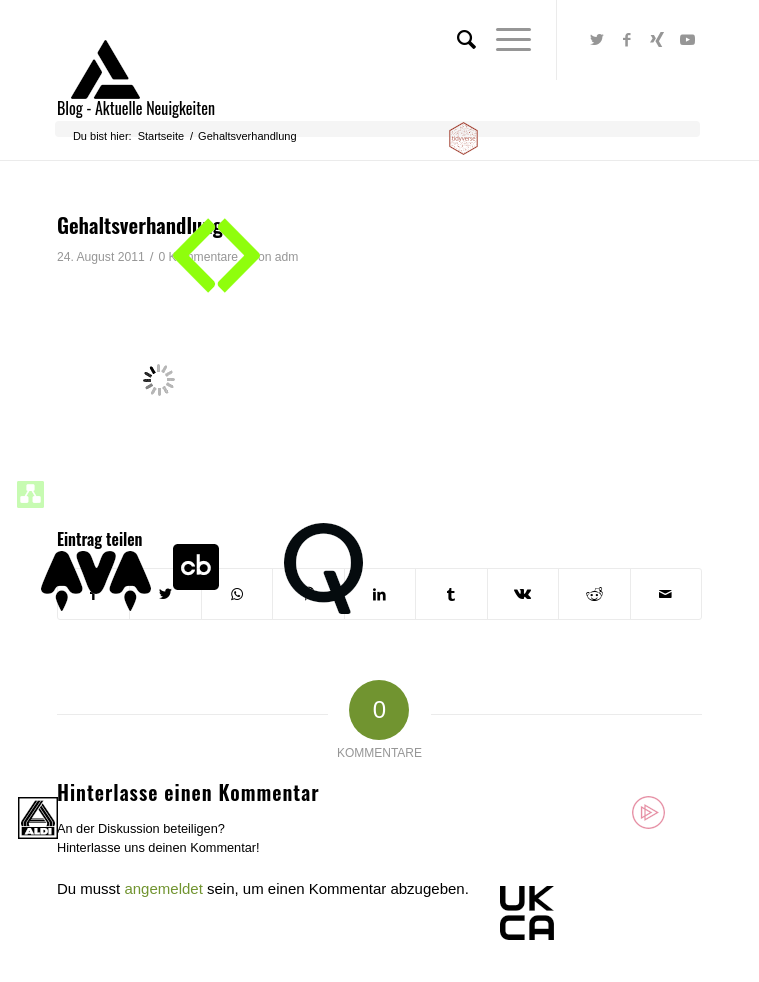 This screenshot has width=759, height=982. What do you see at coordinates (105, 69) in the screenshot?
I see `Alchemy blockchain development platform logo` at bounding box center [105, 69].